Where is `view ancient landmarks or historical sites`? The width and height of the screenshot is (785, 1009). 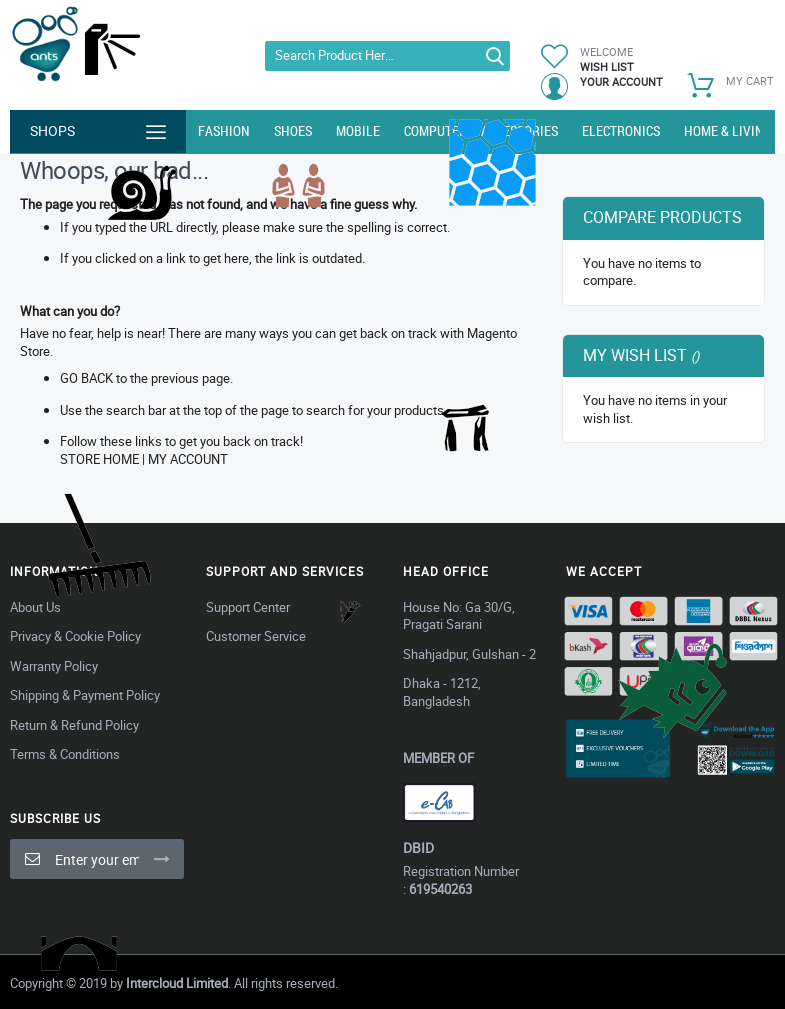
view ancient landmarks or historical sites is located at coordinates (465, 428).